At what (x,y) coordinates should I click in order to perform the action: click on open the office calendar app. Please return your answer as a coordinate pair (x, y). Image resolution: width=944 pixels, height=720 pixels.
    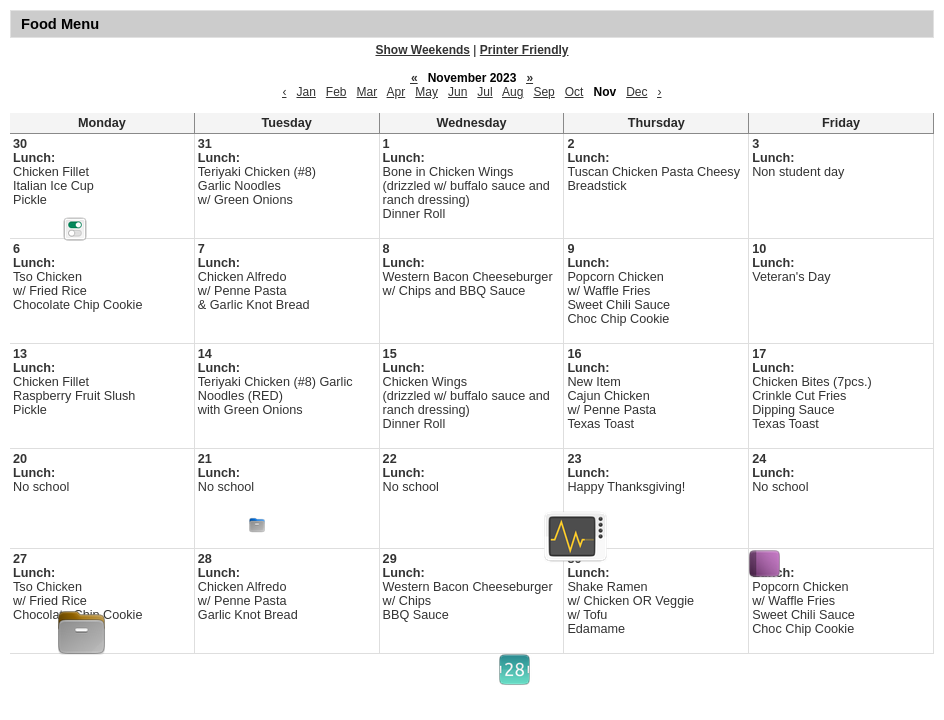
    Looking at the image, I should click on (514, 669).